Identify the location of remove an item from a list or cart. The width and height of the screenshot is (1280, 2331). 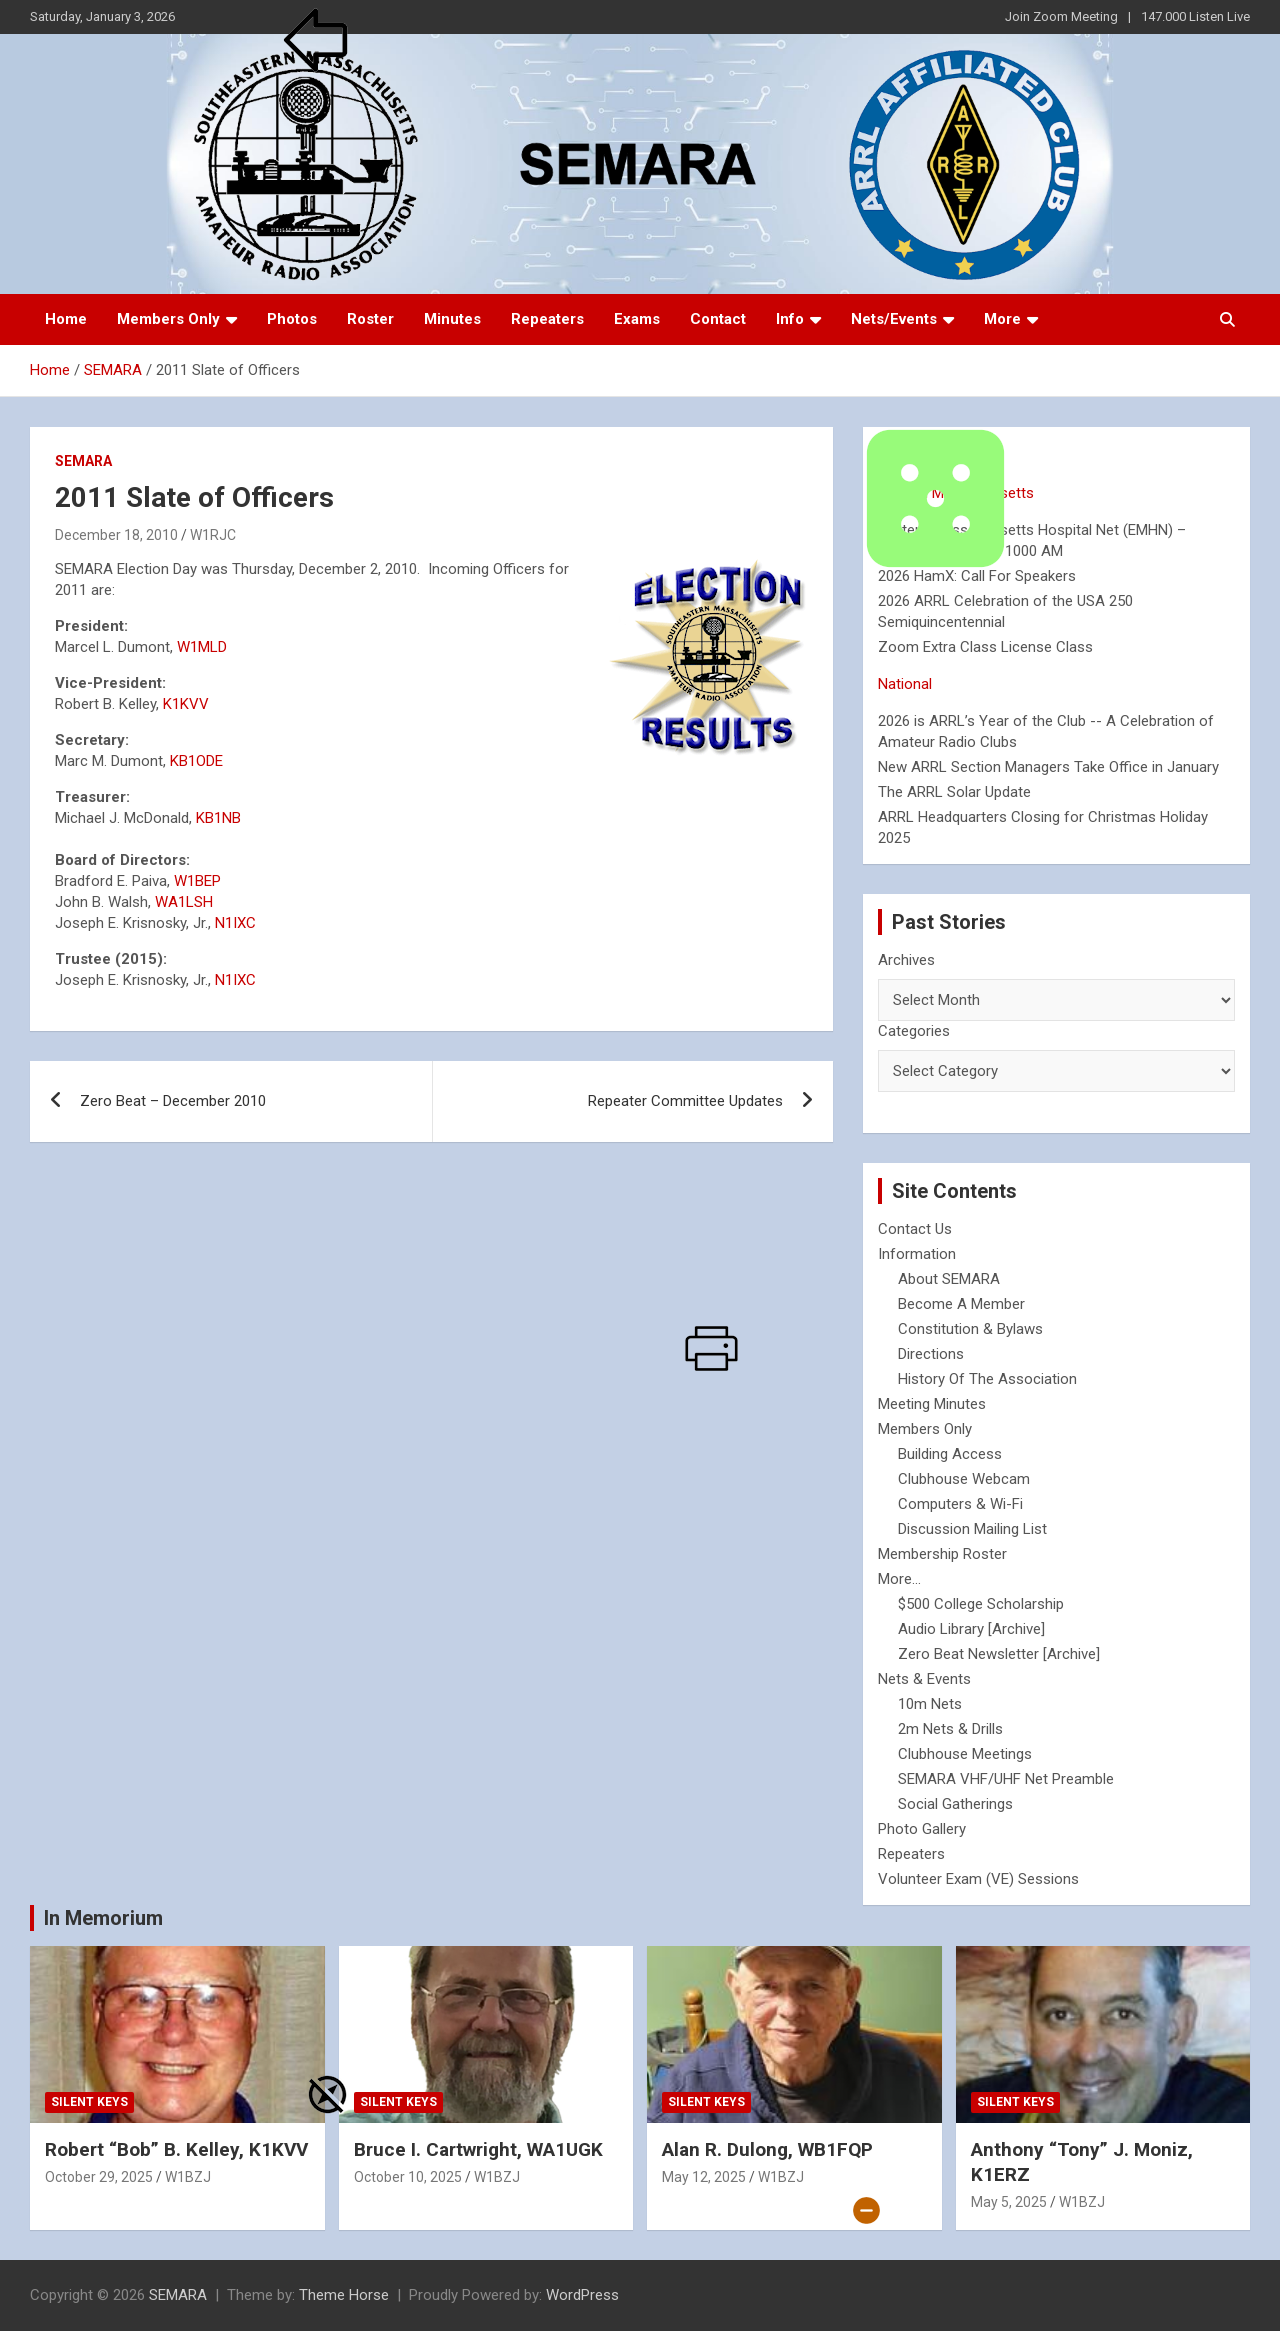
(866, 2210).